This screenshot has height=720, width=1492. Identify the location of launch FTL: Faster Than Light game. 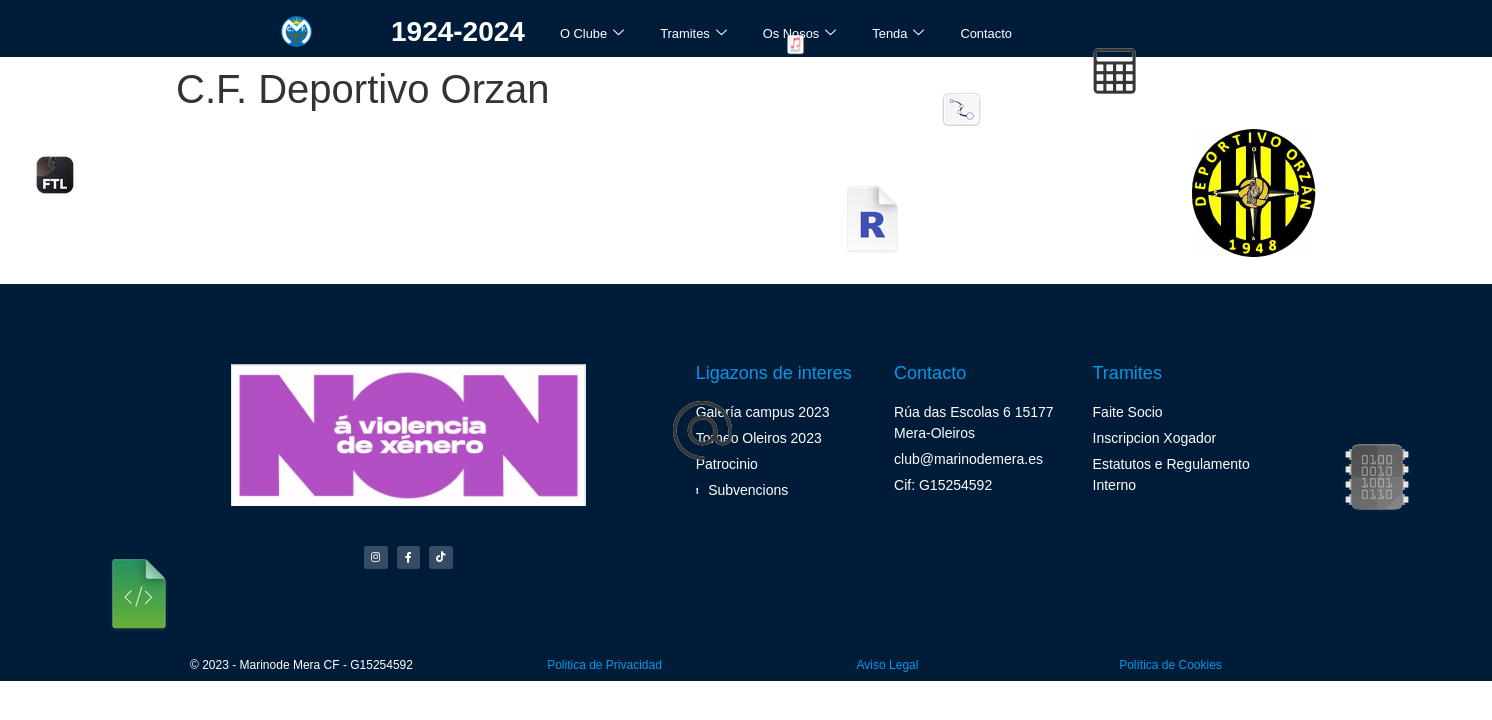
(55, 175).